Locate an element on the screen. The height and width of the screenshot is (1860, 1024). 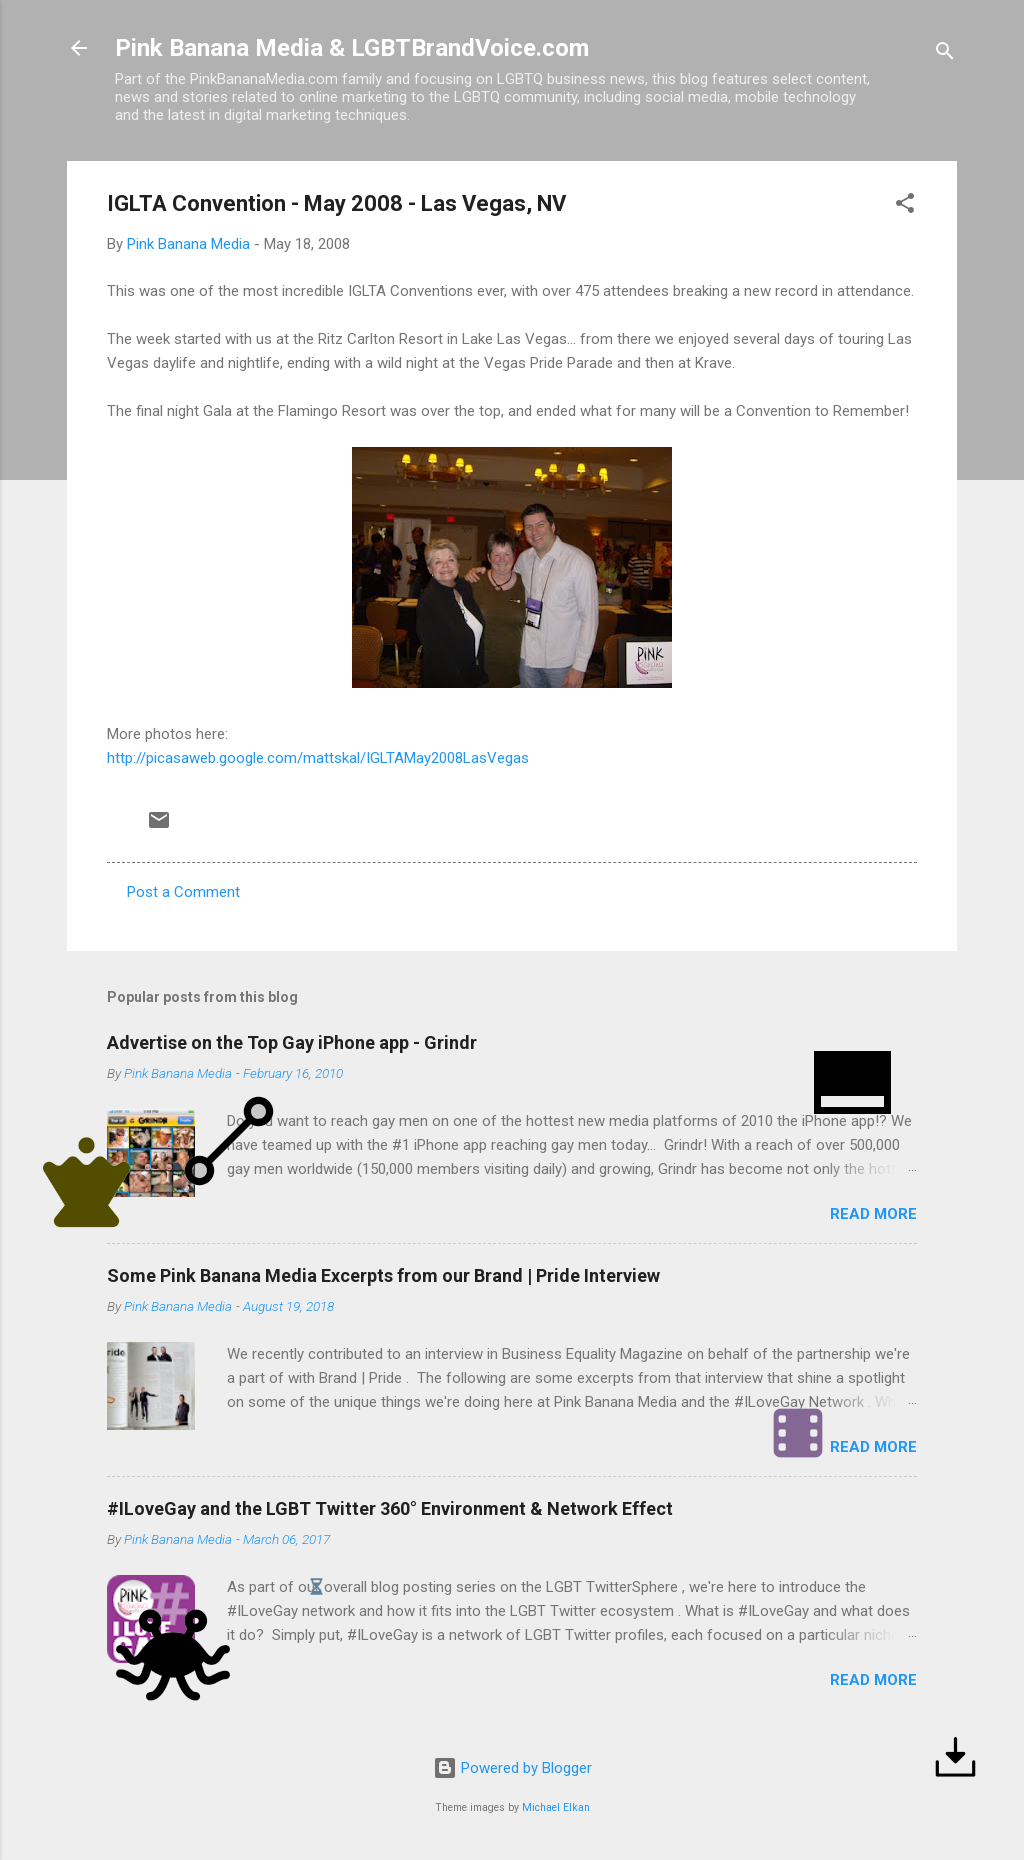
access video or film content is located at coordinates (798, 1433).